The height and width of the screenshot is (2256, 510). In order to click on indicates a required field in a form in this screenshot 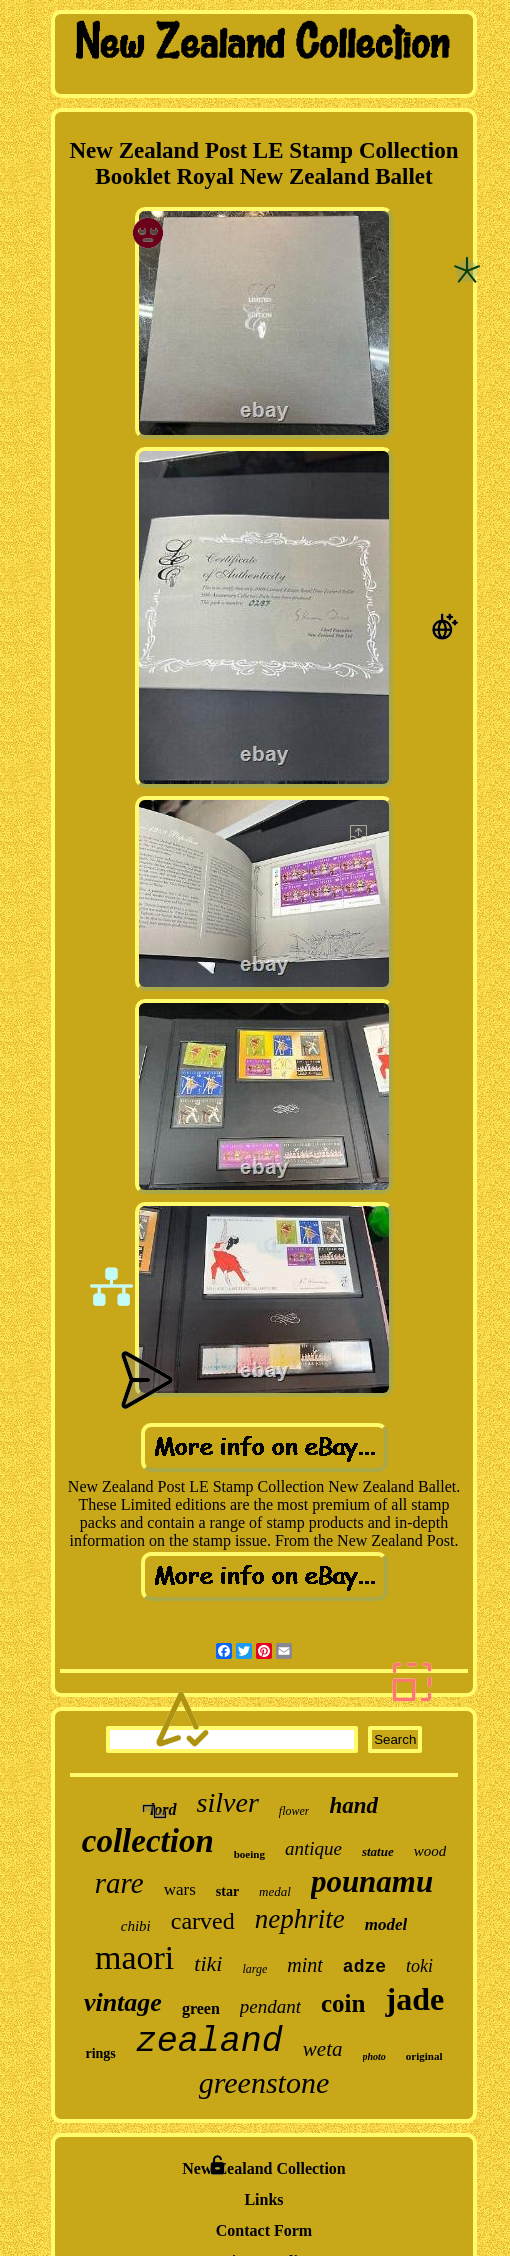, I will do `click(467, 271)`.